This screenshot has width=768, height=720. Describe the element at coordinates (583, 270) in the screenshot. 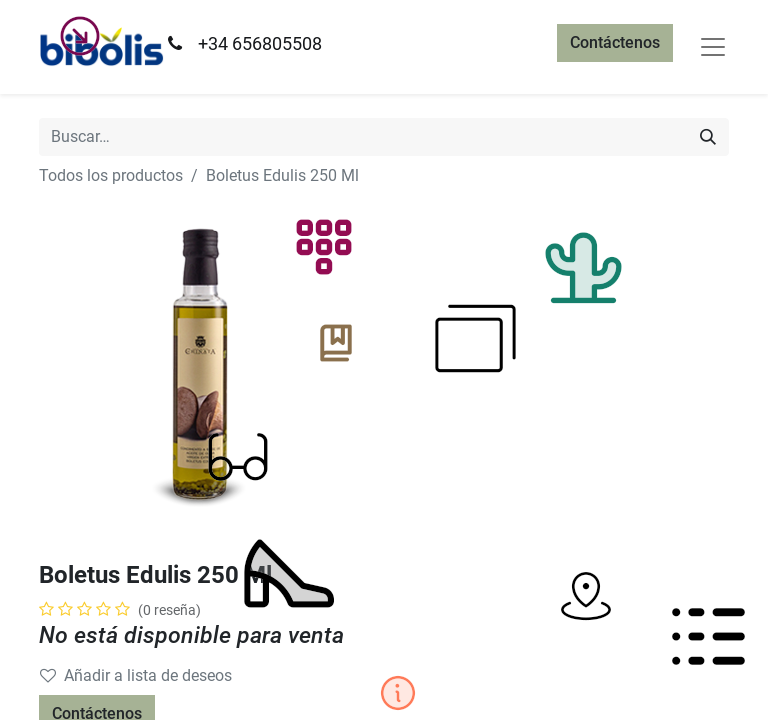

I see `indicates desert or arid climate theme` at that location.